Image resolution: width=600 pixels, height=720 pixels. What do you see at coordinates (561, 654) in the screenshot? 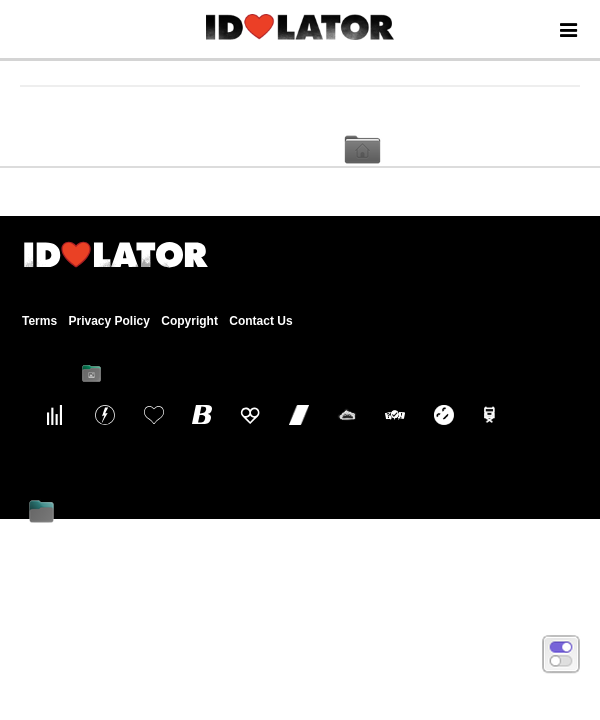
I see `open gnome tweaks to customize desktop settings` at bounding box center [561, 654].